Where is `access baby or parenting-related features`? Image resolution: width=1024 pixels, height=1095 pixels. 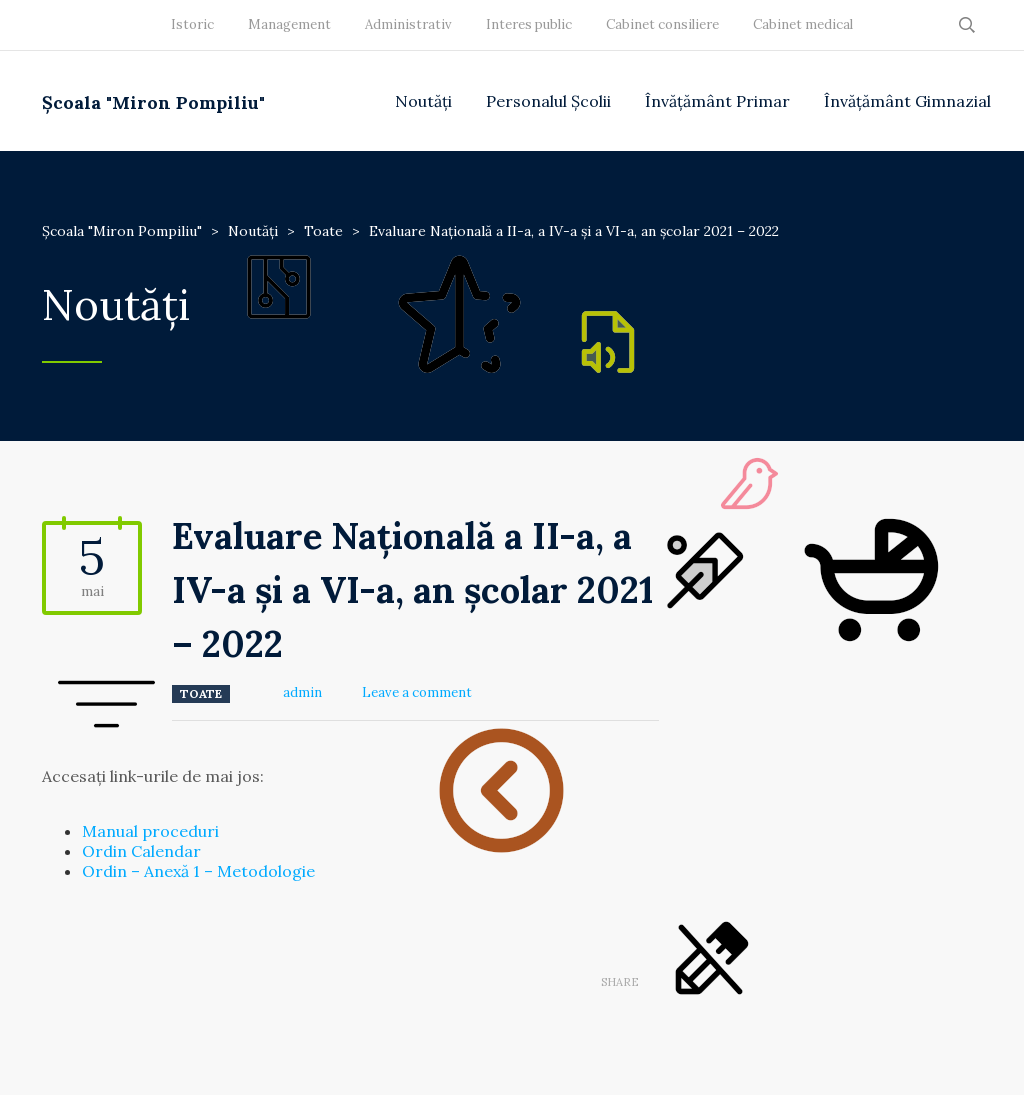
access baby or parenting-related features is located at coordinates (872, 575).